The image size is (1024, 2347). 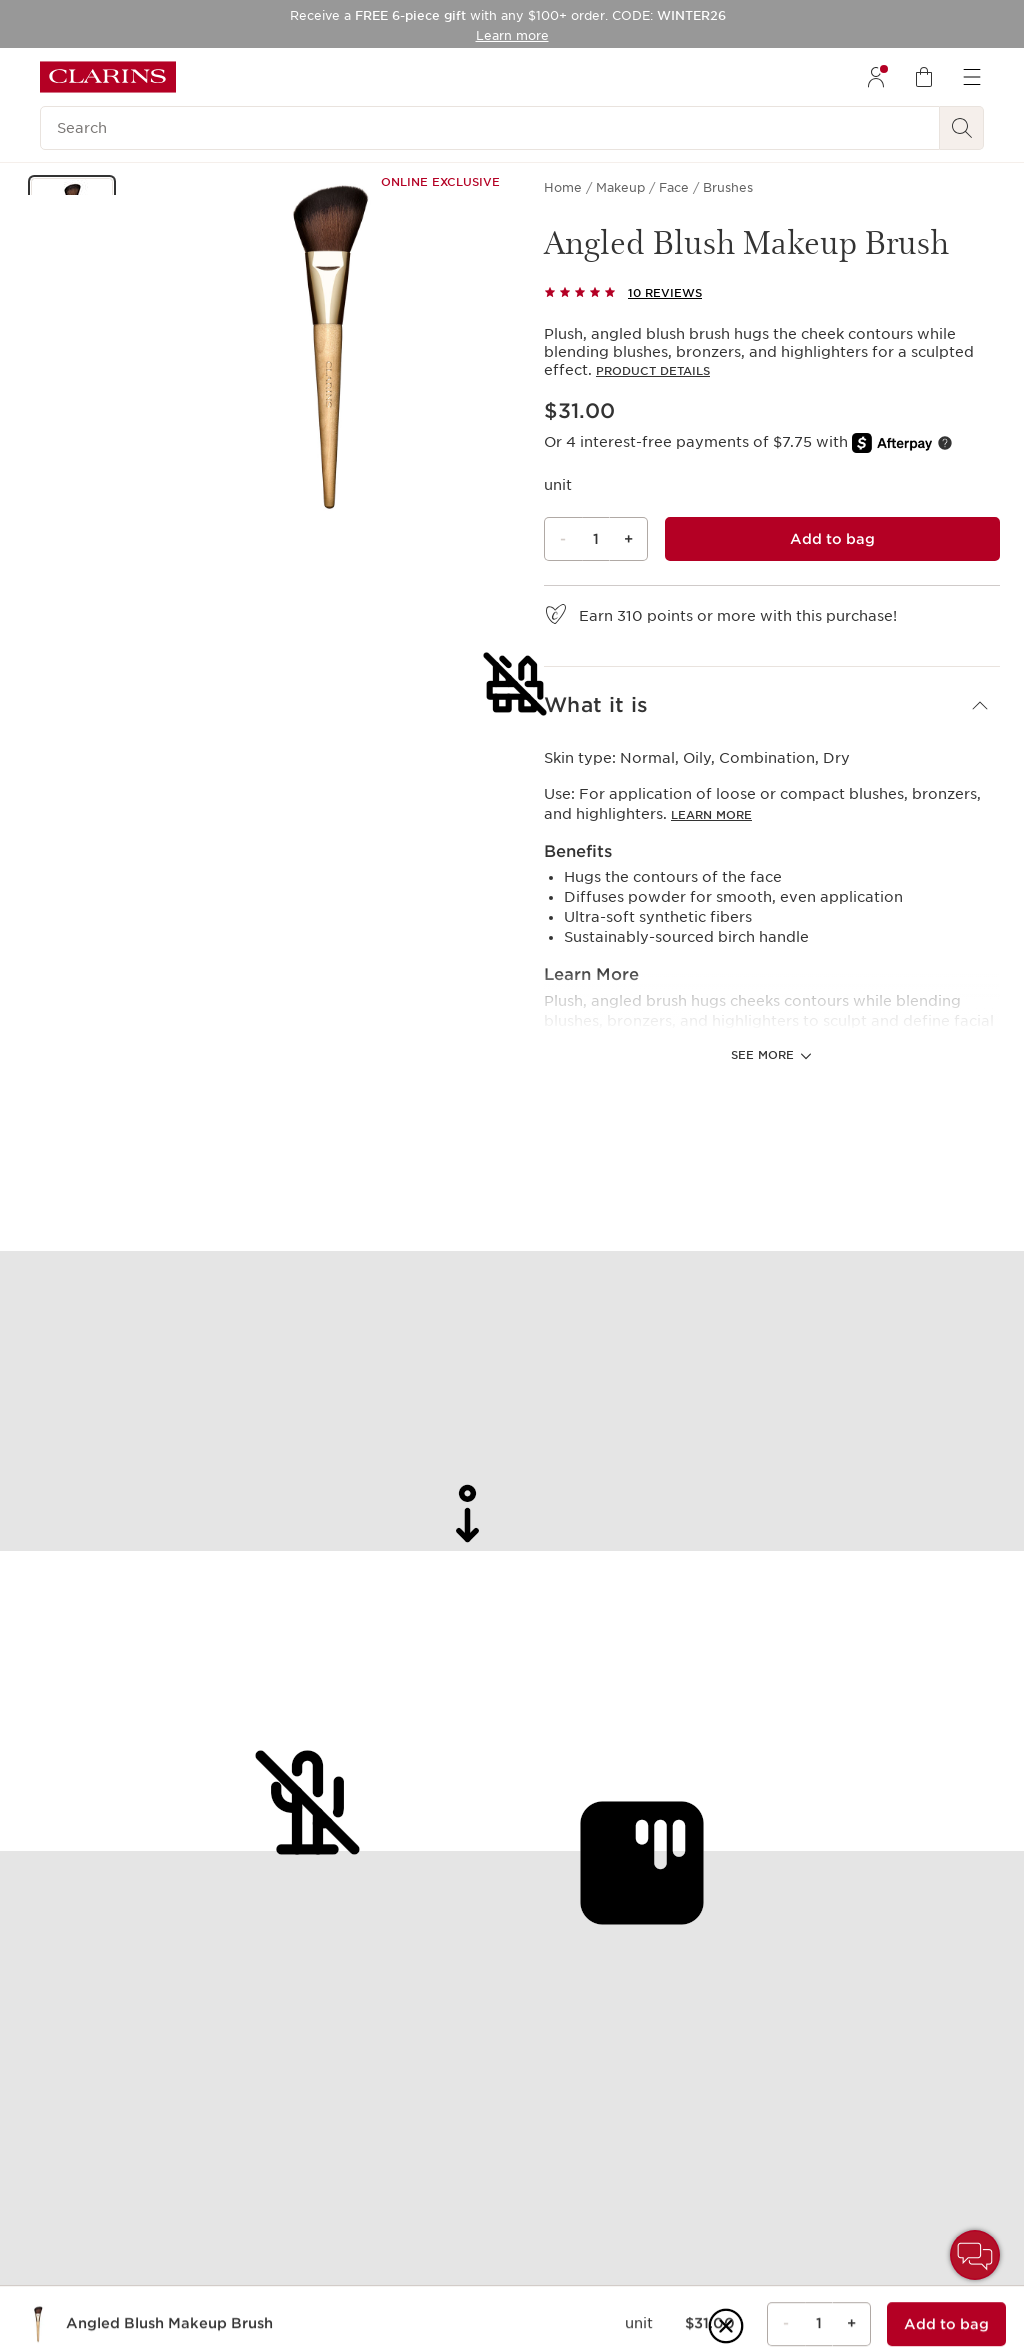 What do you see at coordinates (642, 1863) in the screenshot?
I see `align content to top-right corner` at bounding box center [642, 1863].